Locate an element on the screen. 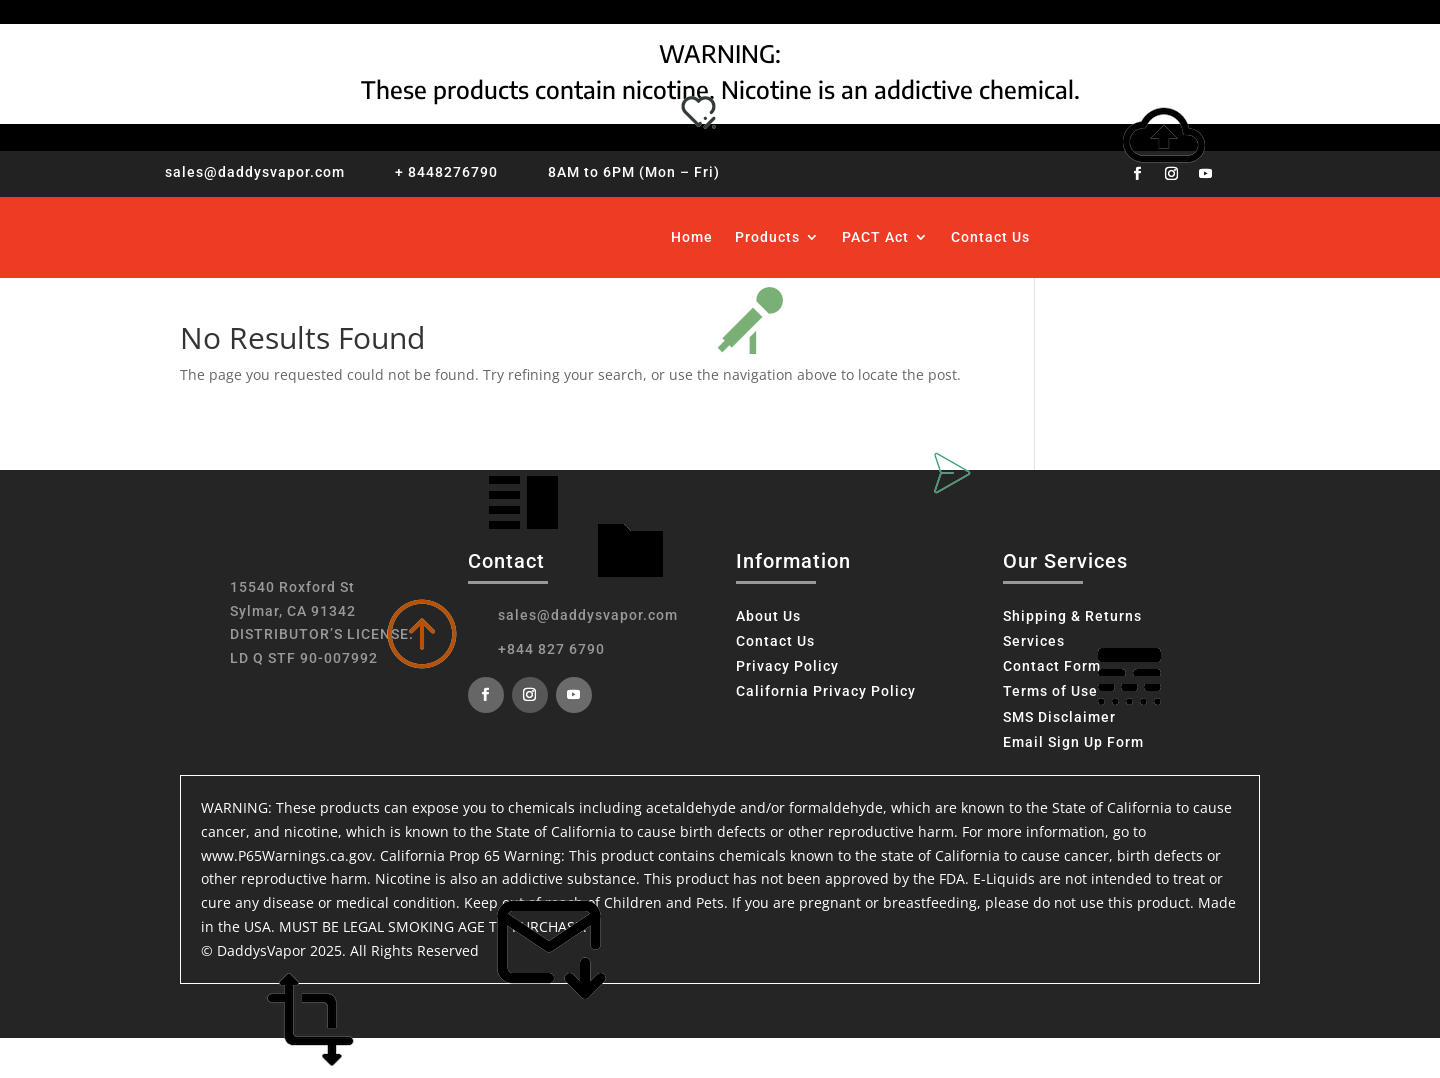 This screenshot has width=1440, height=1078. view discounted favorites or wishlist items is located at coordinates (698, 111).